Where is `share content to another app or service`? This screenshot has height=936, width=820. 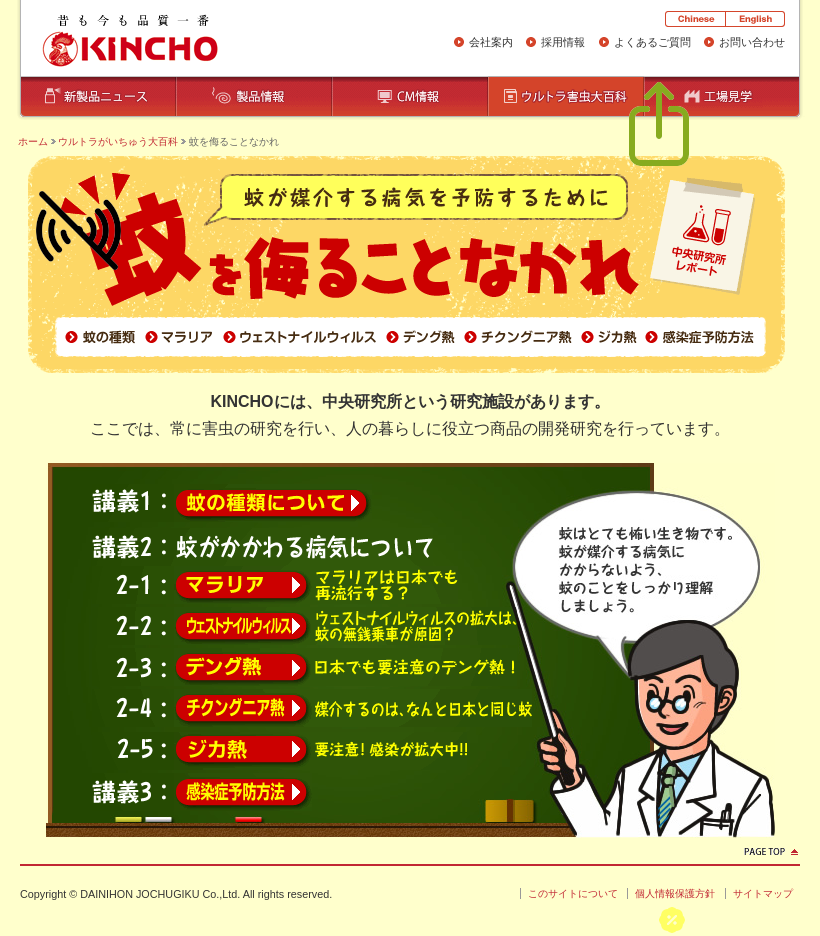 share content to another app or service is located at coordinates (659, 124).